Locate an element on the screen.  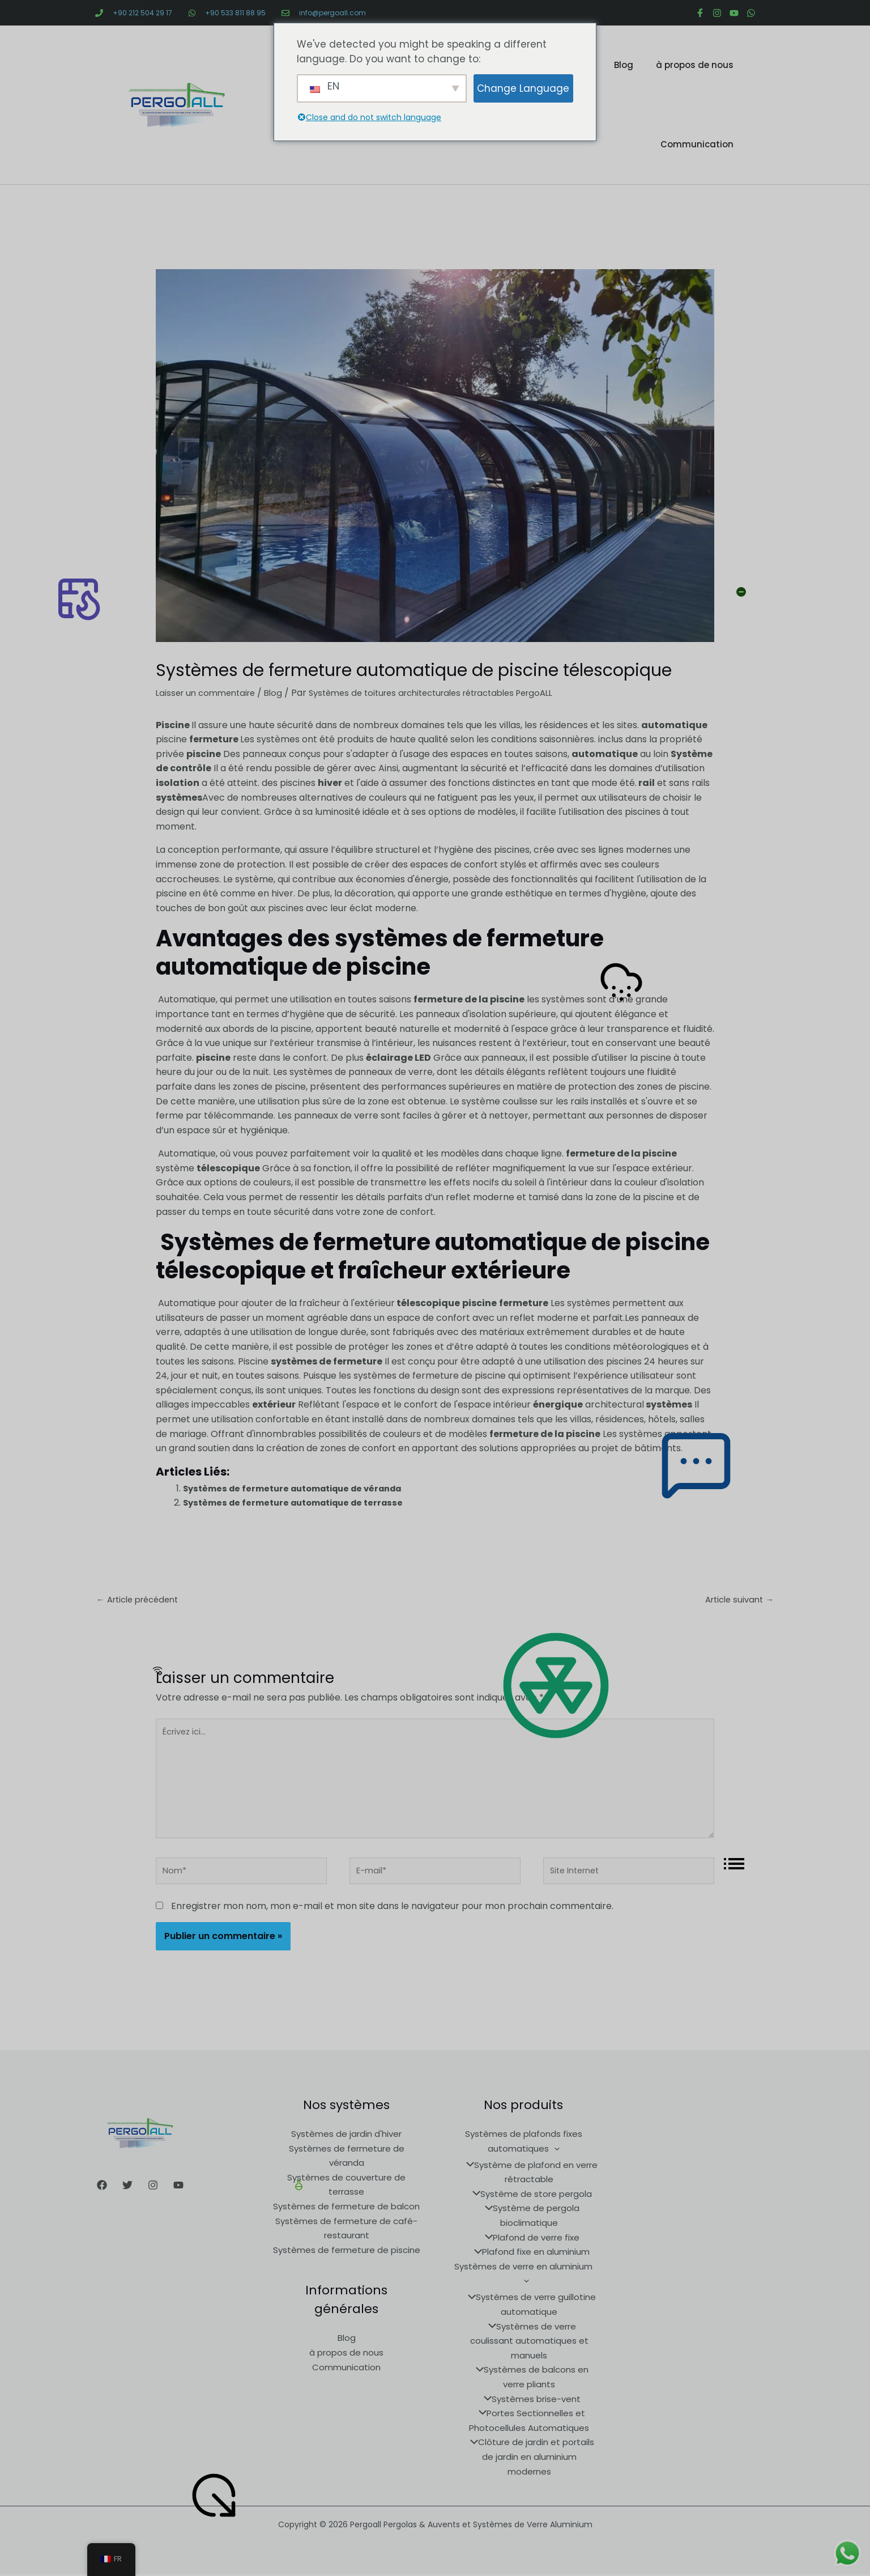
view items in list format is located at coordinates (734, 1864).